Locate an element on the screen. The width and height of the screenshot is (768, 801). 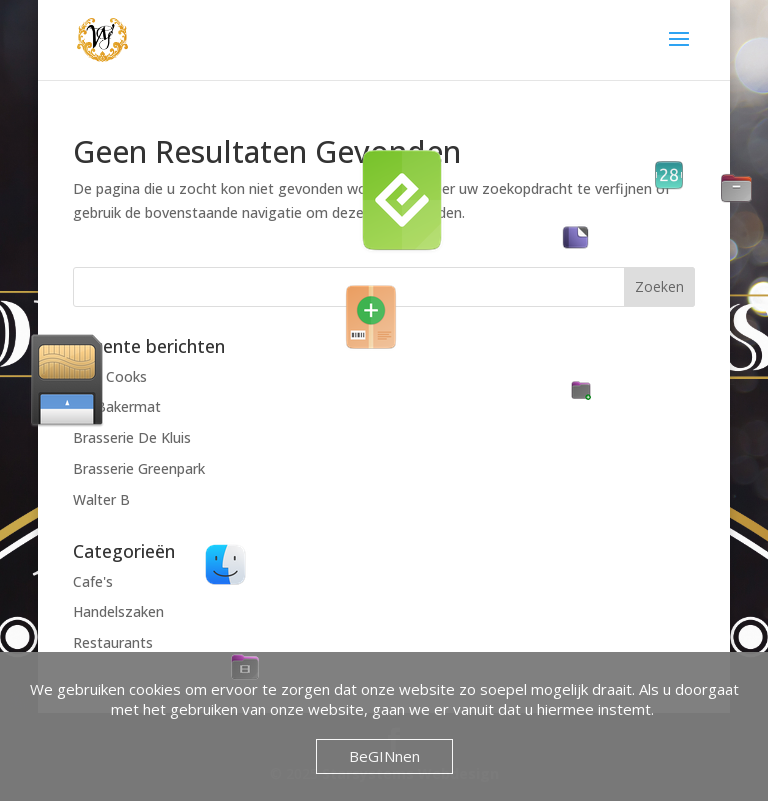
change desktop wallpaper settings is located at coordinates (575, 236).